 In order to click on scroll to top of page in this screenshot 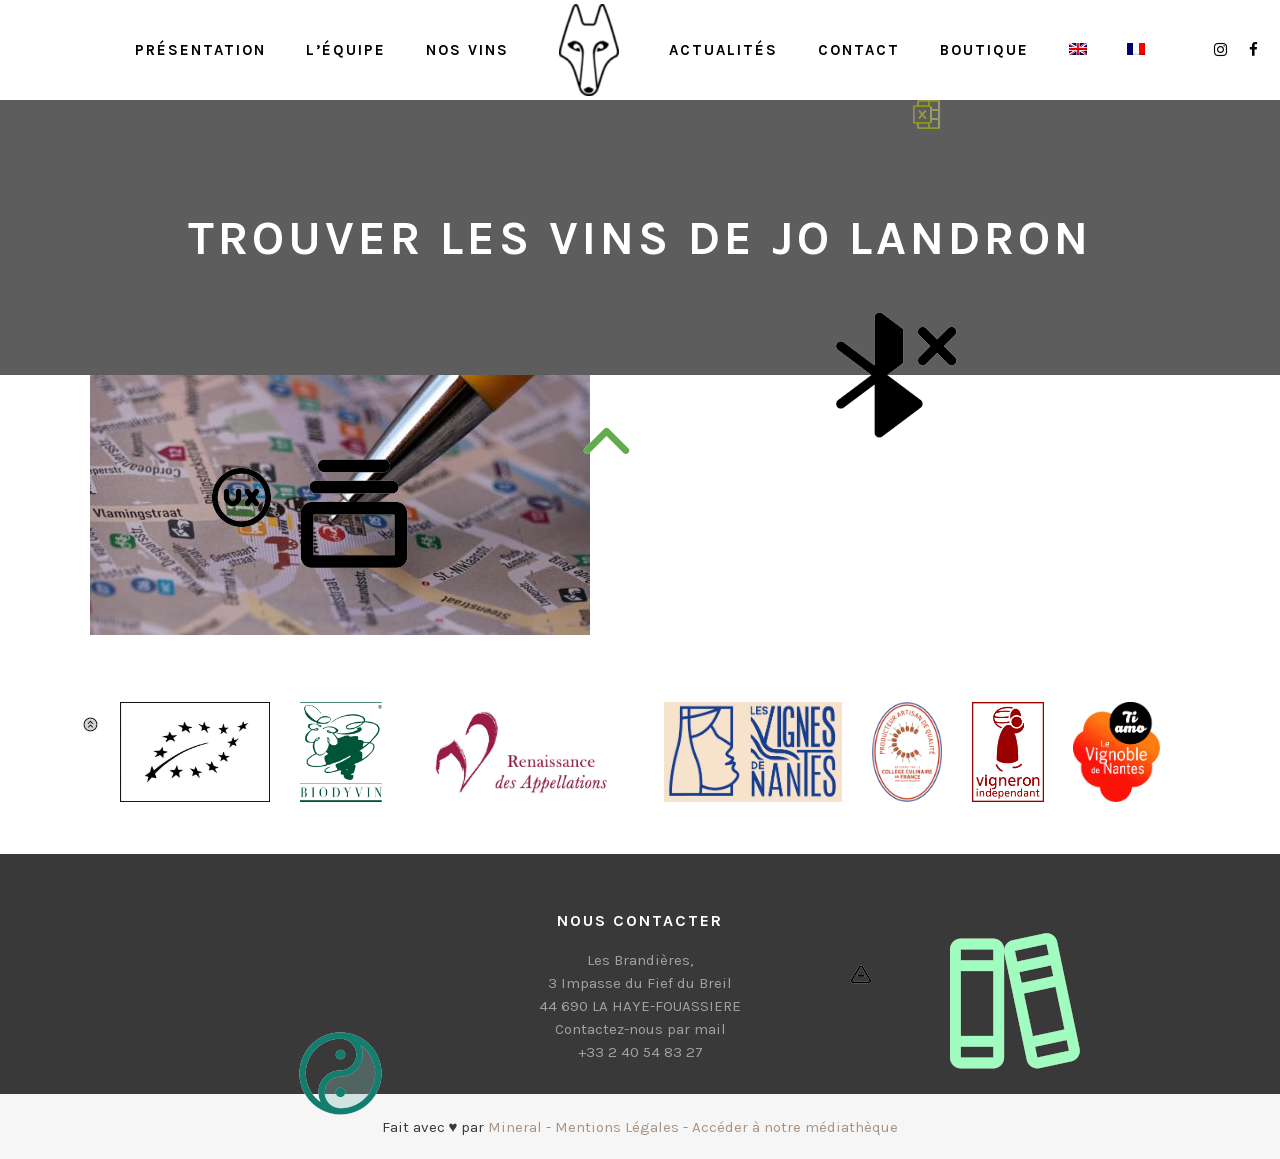, I will do `click(90, 724)`.